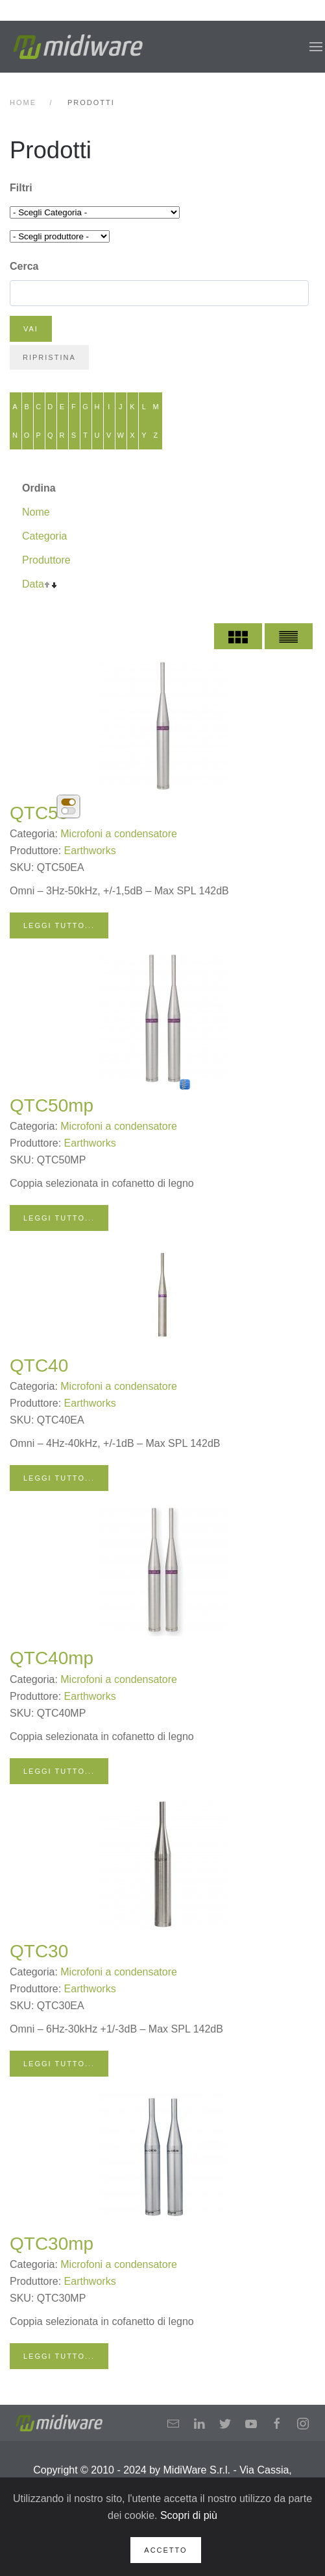 This screenshot has height=2576, width=325. Describe the element at coordinates (185, 1084) in the screenshot. I see `open the Elastic app` at that location.